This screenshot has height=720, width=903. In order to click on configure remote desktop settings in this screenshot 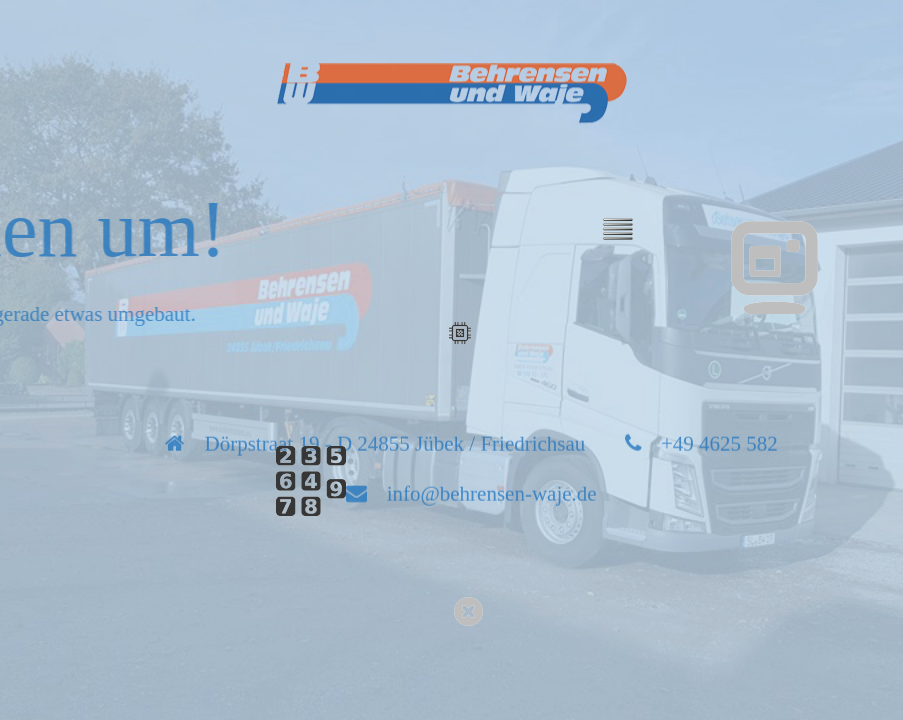, I will do `click(774, 264)`.